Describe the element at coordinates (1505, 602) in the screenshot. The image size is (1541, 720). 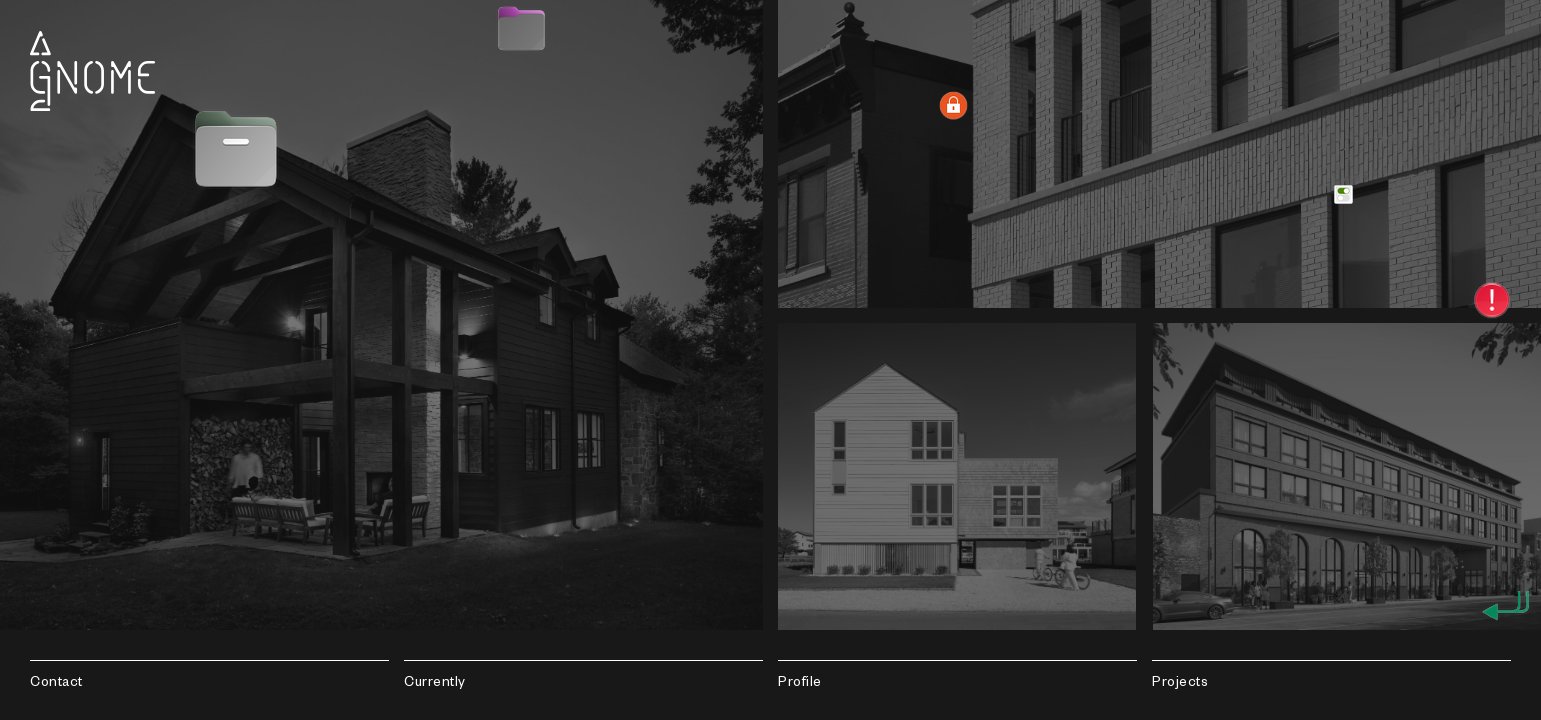
I see `reply to all recipients of an email` at that location.